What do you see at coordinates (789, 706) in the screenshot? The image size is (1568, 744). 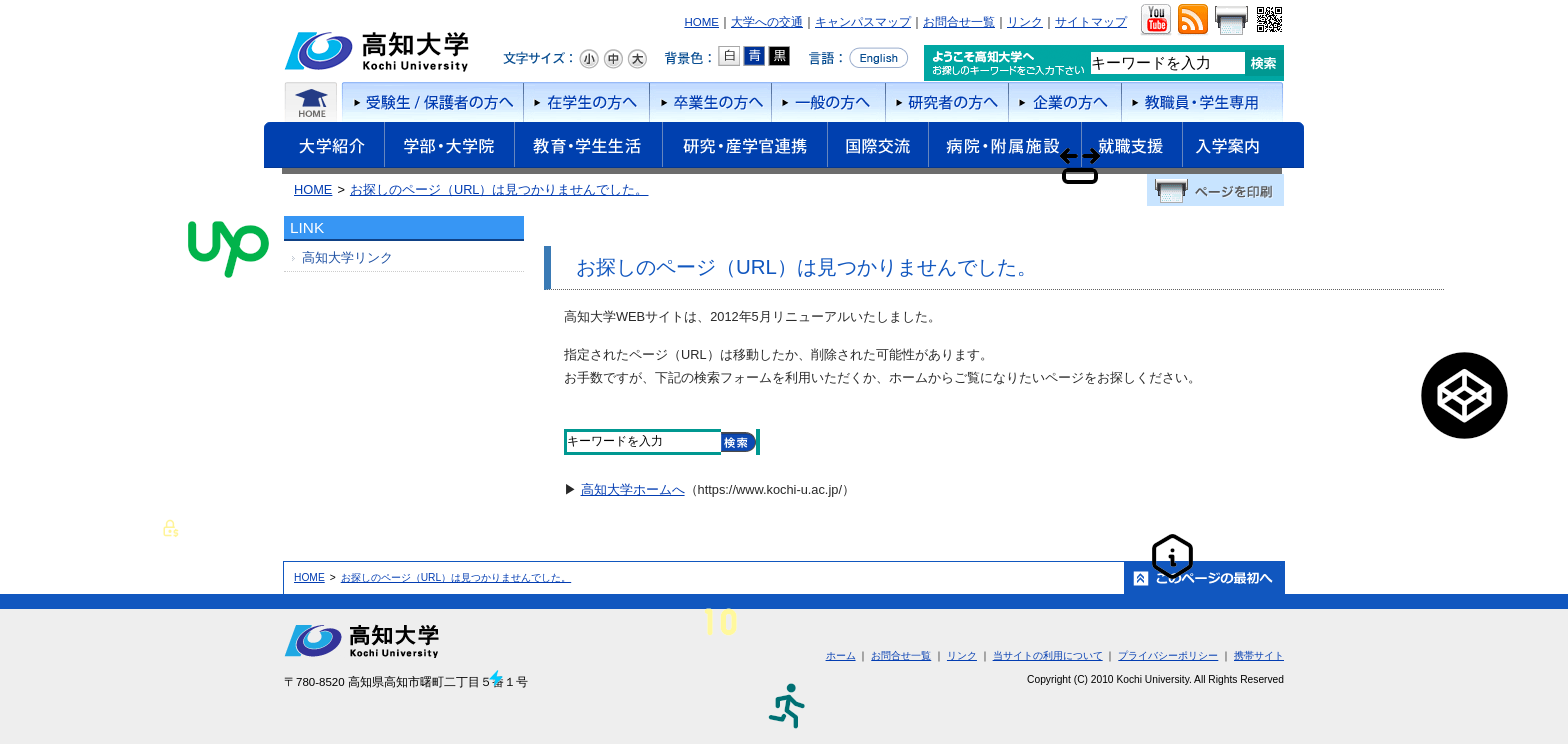 I see `start running or jogging activity` at bounding box center [789, 706].